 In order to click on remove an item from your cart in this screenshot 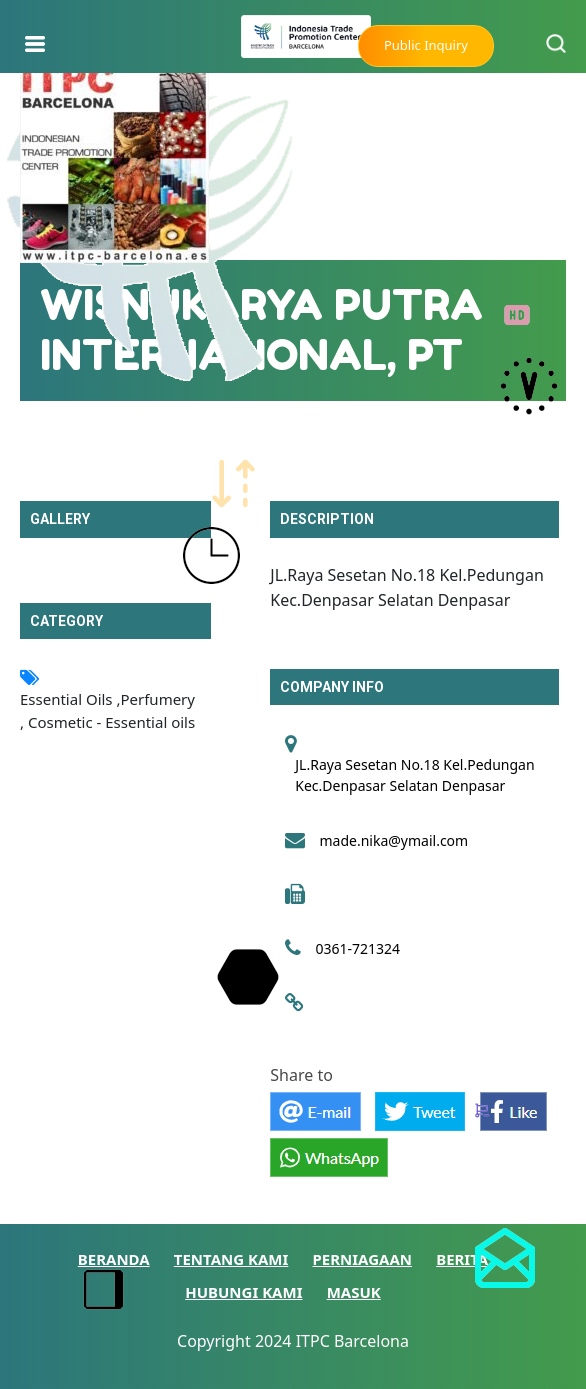, I will do `click(481, 1110)`.